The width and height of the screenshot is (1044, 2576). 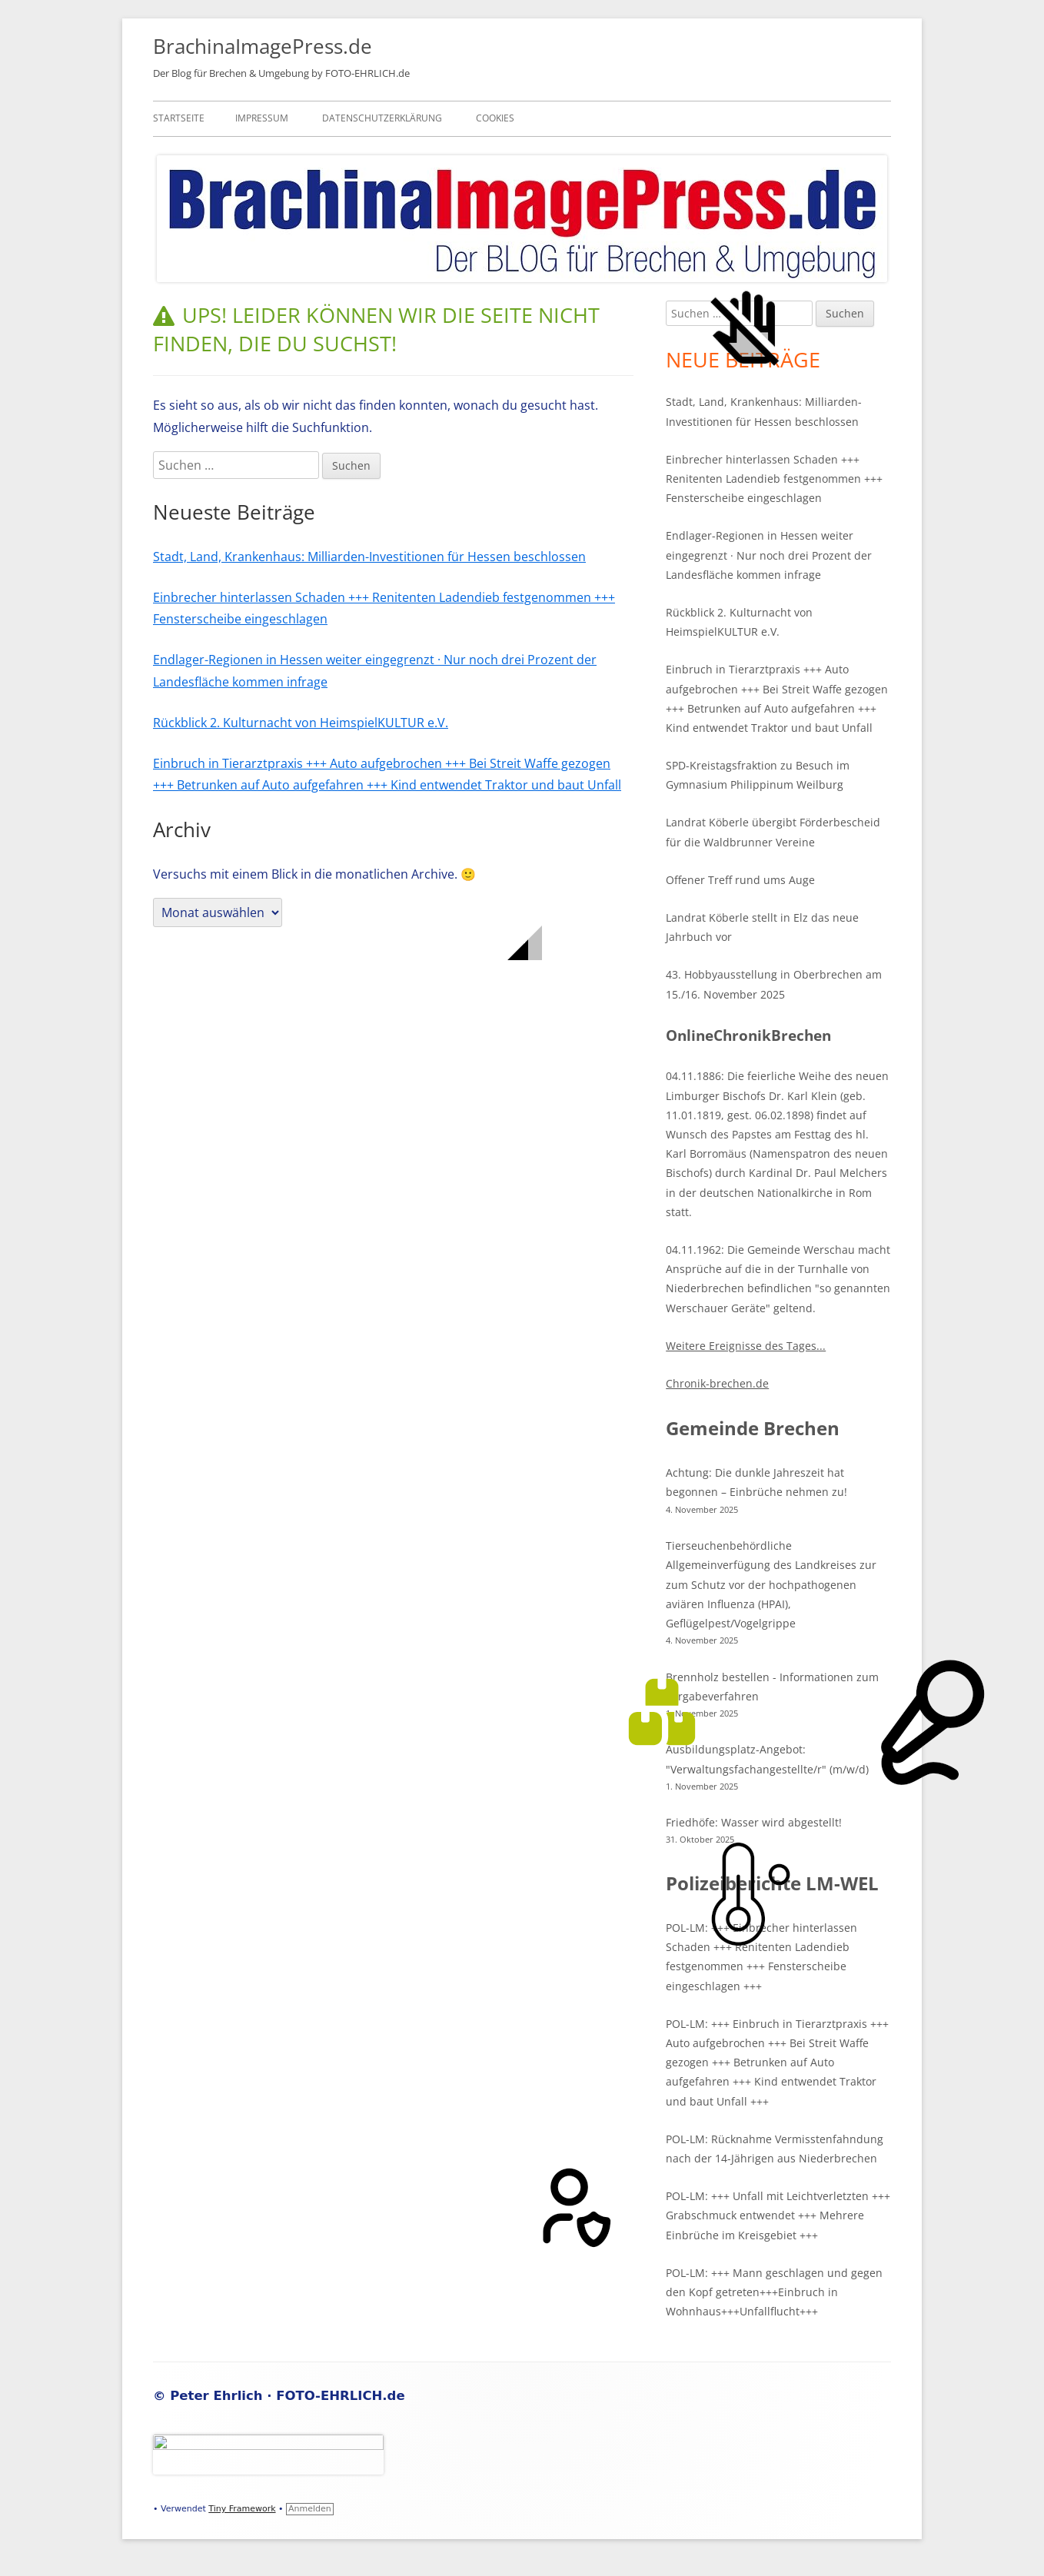 What do you see at coordinates (569, 2205) in the screenshot?
I see `view or manage account security settings` at bounding box center [569, 2205].